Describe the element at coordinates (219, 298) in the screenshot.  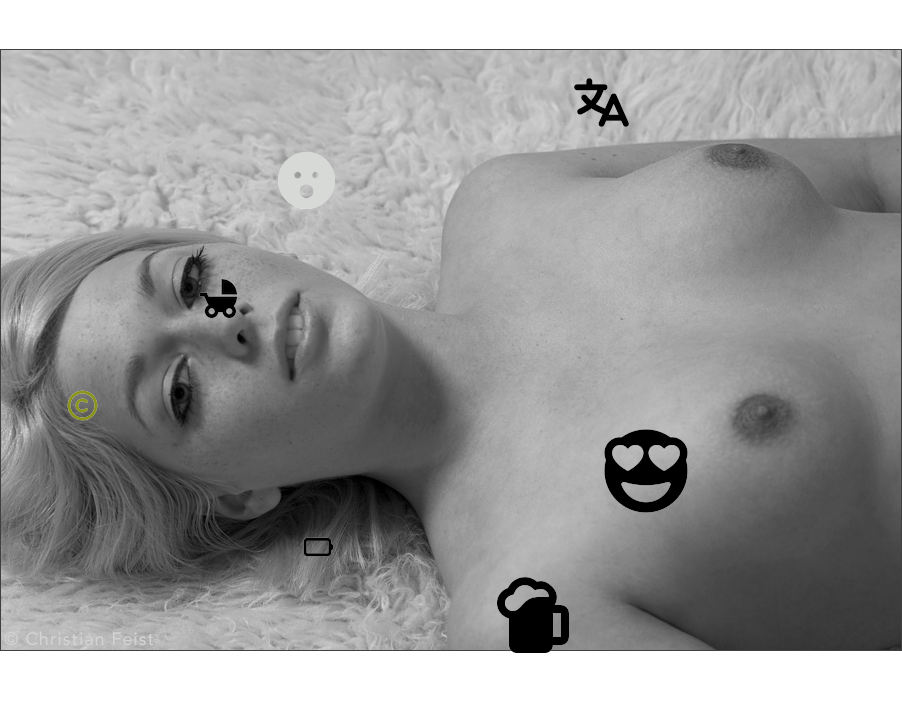
I see `indicates a child-friendly or family-friendly location` at that location.